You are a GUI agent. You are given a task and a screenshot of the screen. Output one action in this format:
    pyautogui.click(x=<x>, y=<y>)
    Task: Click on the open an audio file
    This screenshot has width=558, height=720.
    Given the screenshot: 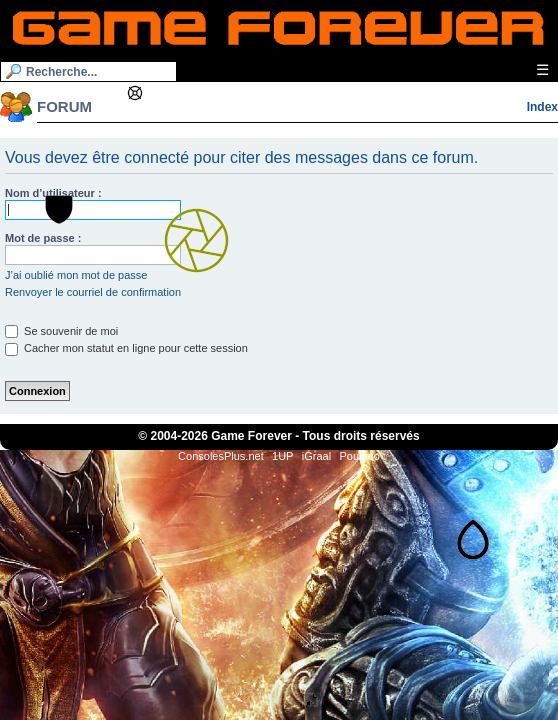 What is the action you would take?
    pyautogui.click(x=312, y=700)
    